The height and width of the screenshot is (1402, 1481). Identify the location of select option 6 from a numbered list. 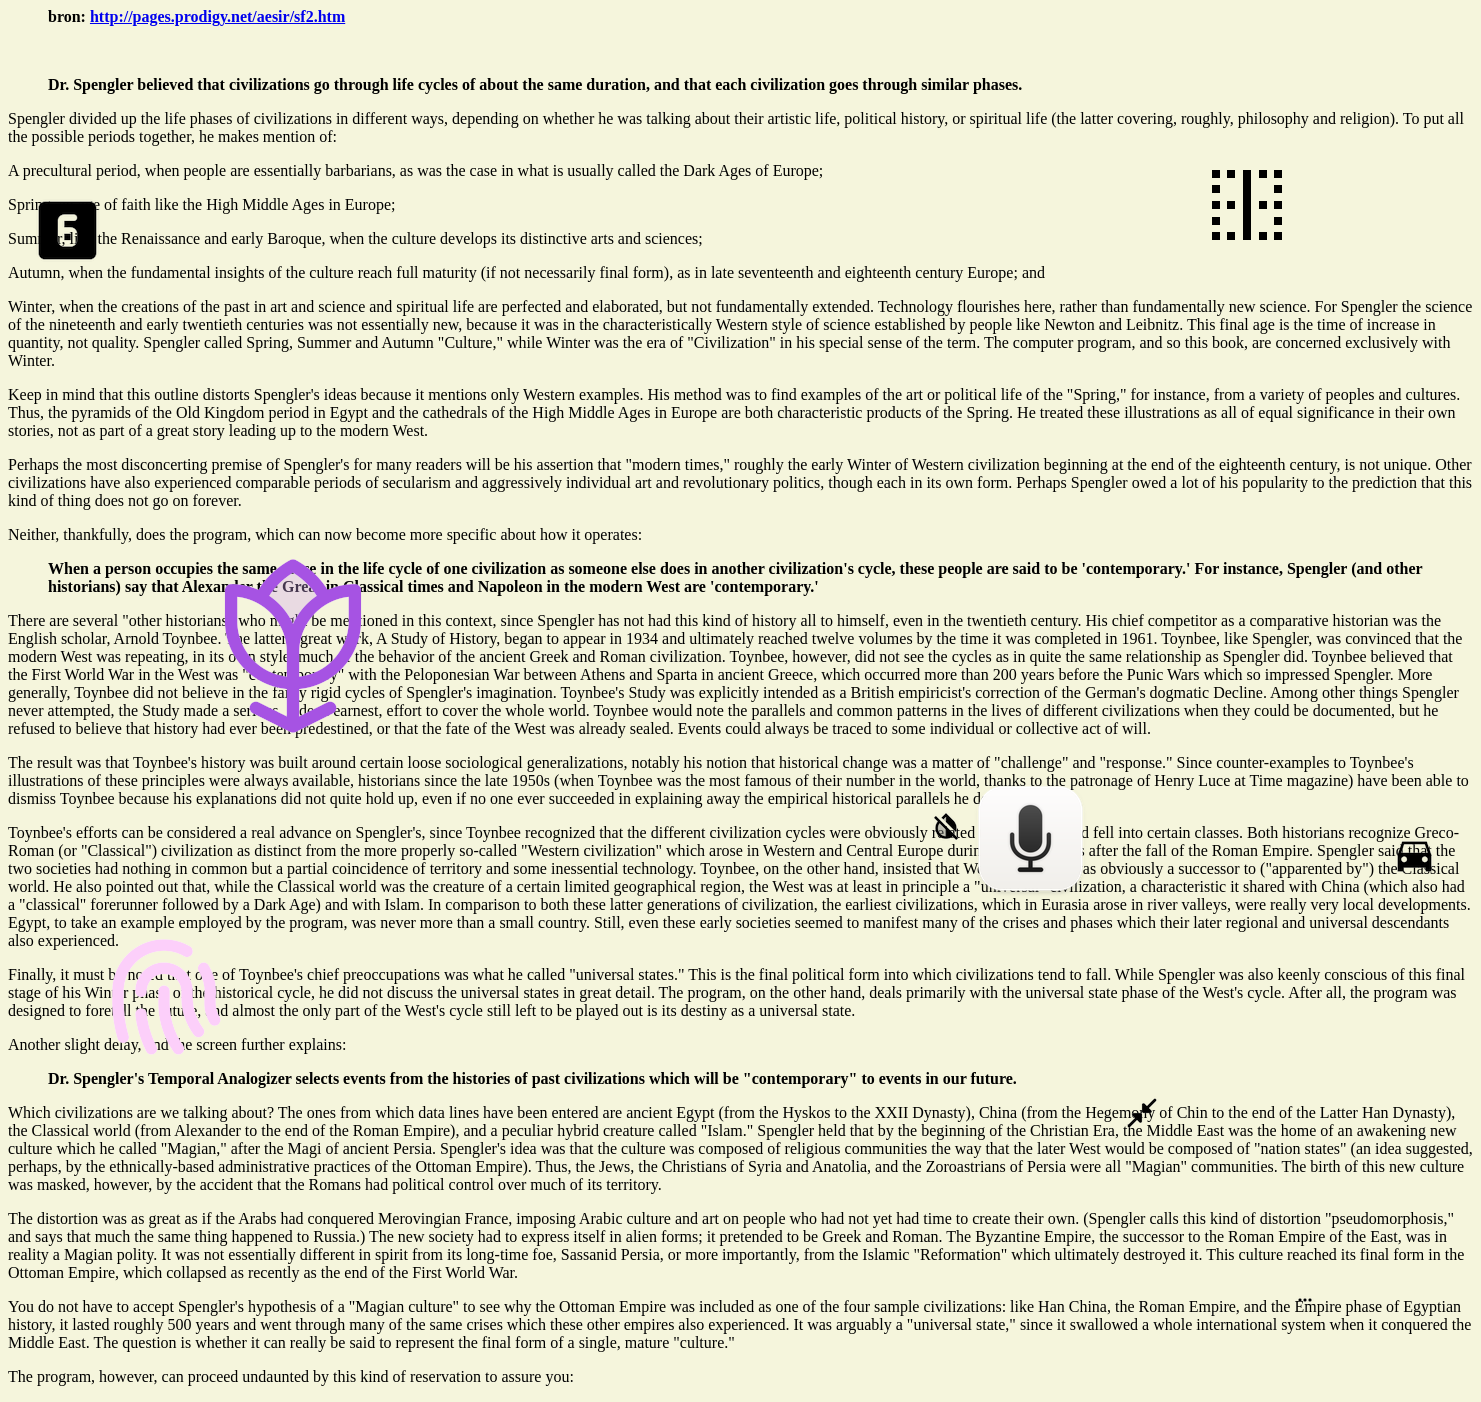
(67, 230).